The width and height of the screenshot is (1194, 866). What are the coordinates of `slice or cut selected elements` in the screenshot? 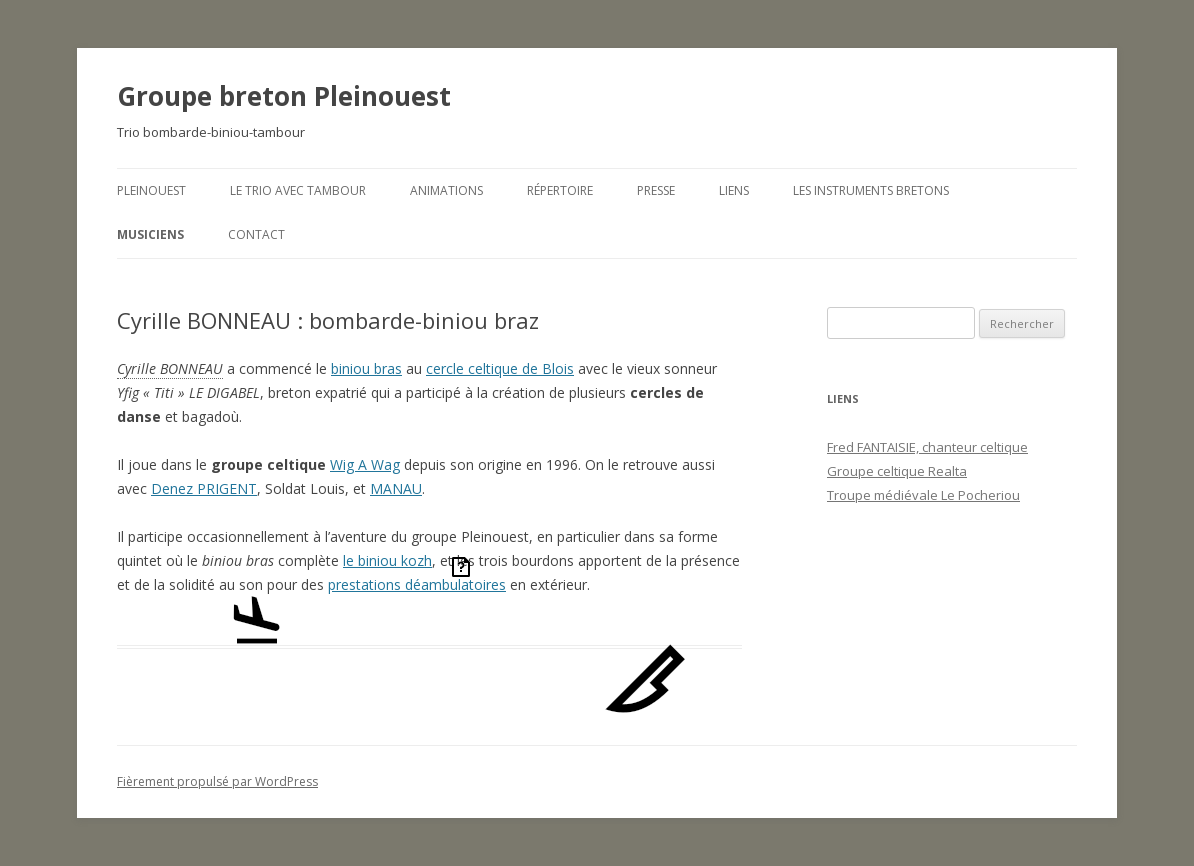 It's located at (646, 679).